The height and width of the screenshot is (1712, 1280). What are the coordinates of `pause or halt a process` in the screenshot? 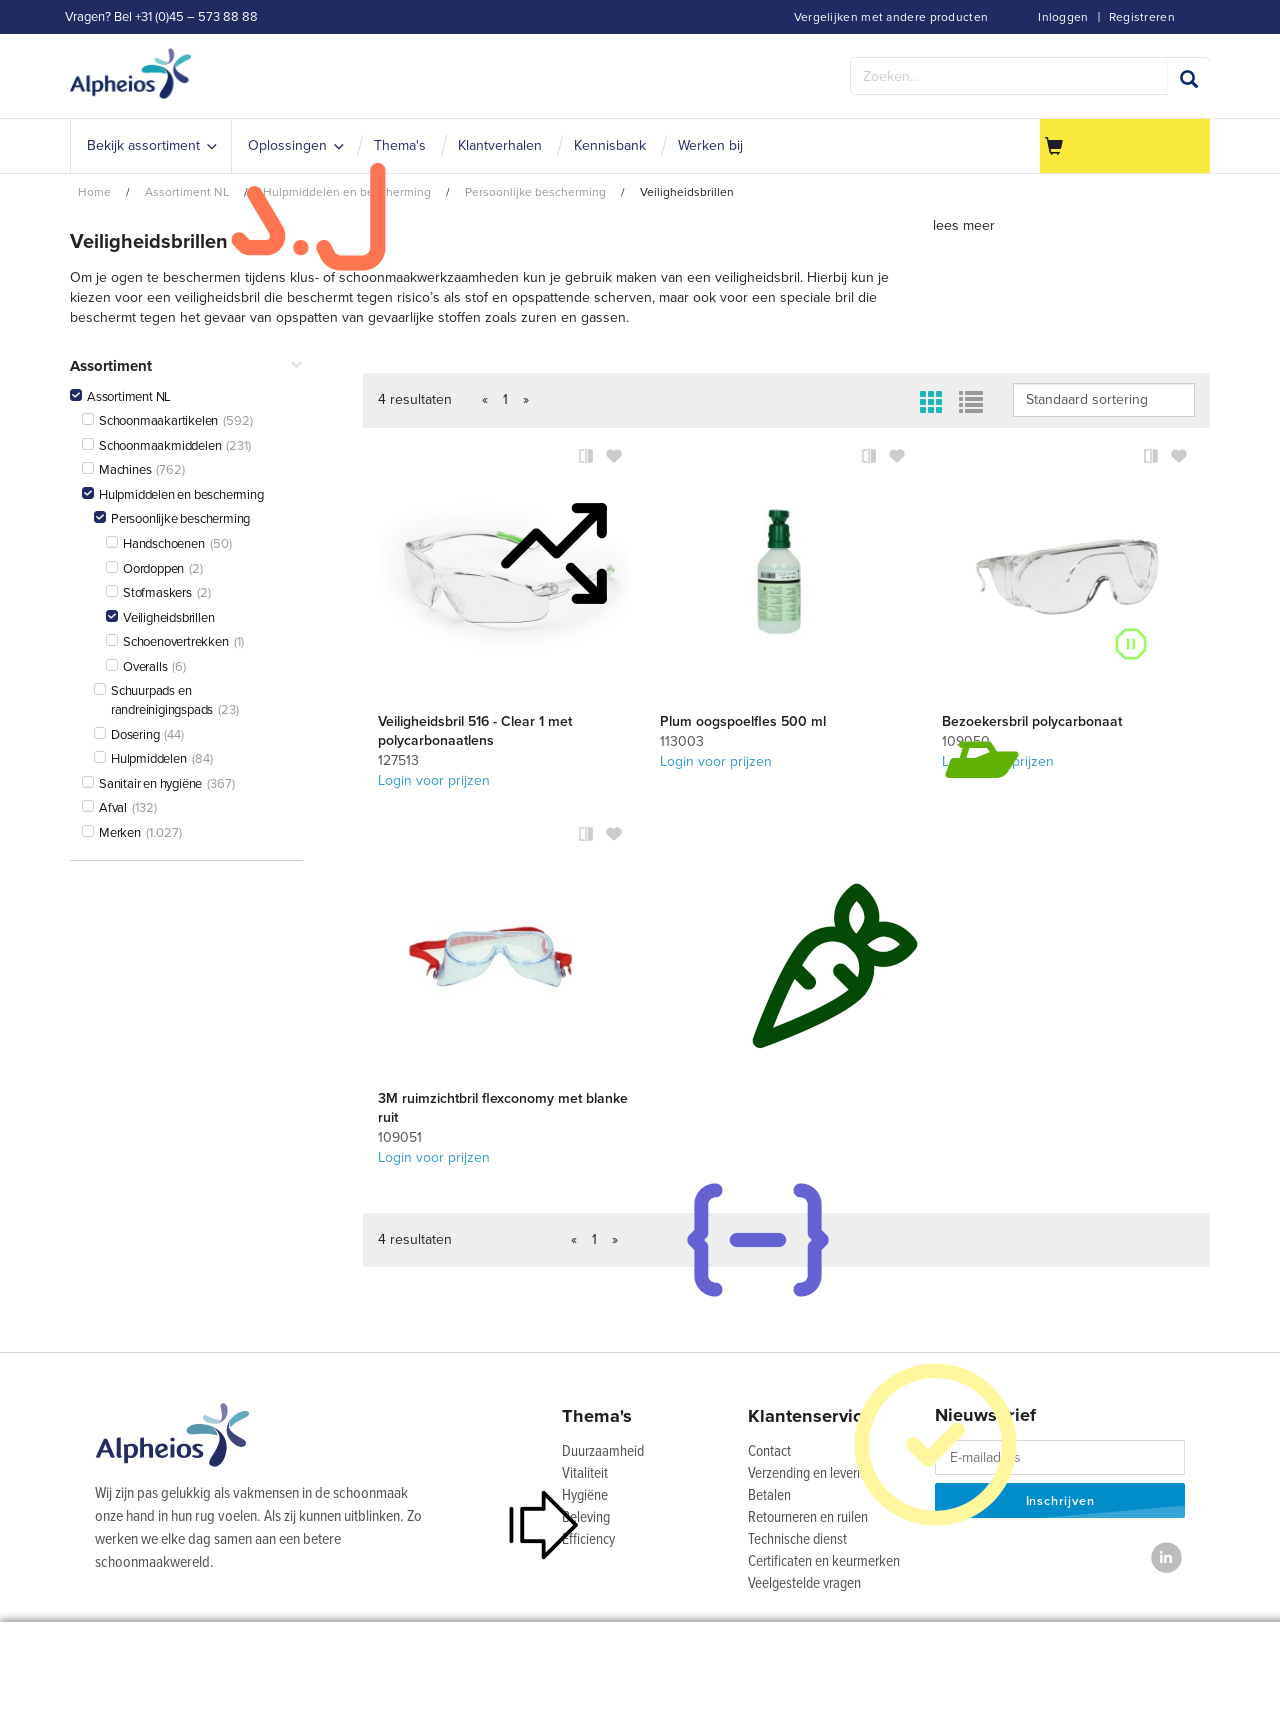 It's located at (1131, 644).